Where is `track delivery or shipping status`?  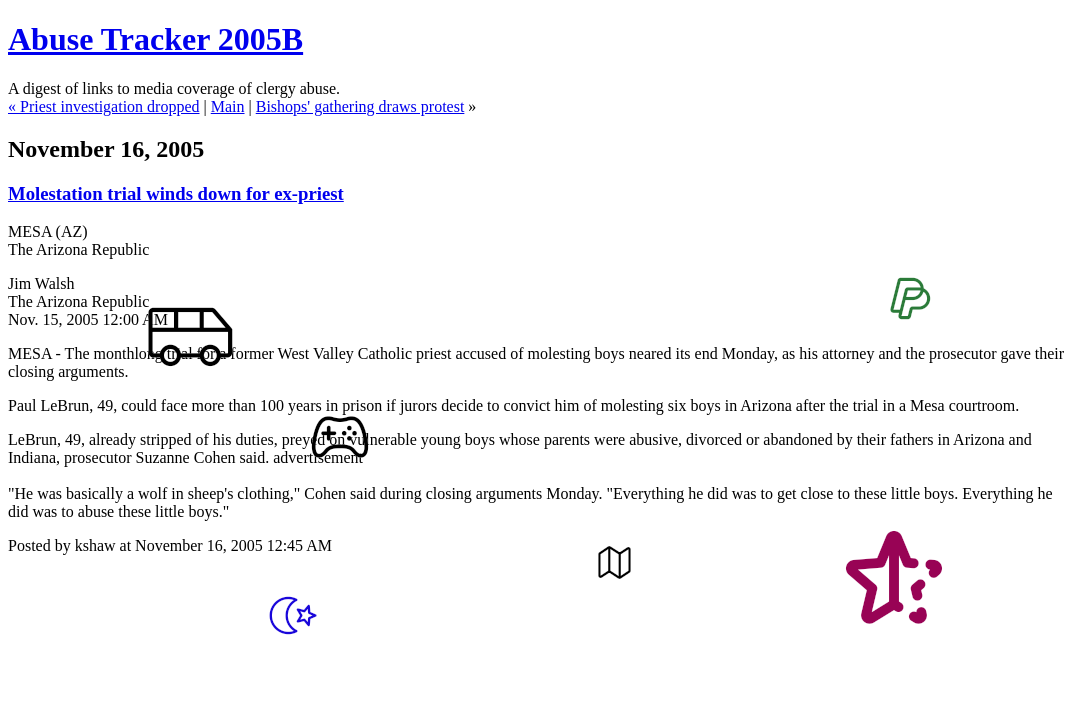
track delivery or shipping status is located at coordinates (187, 335).